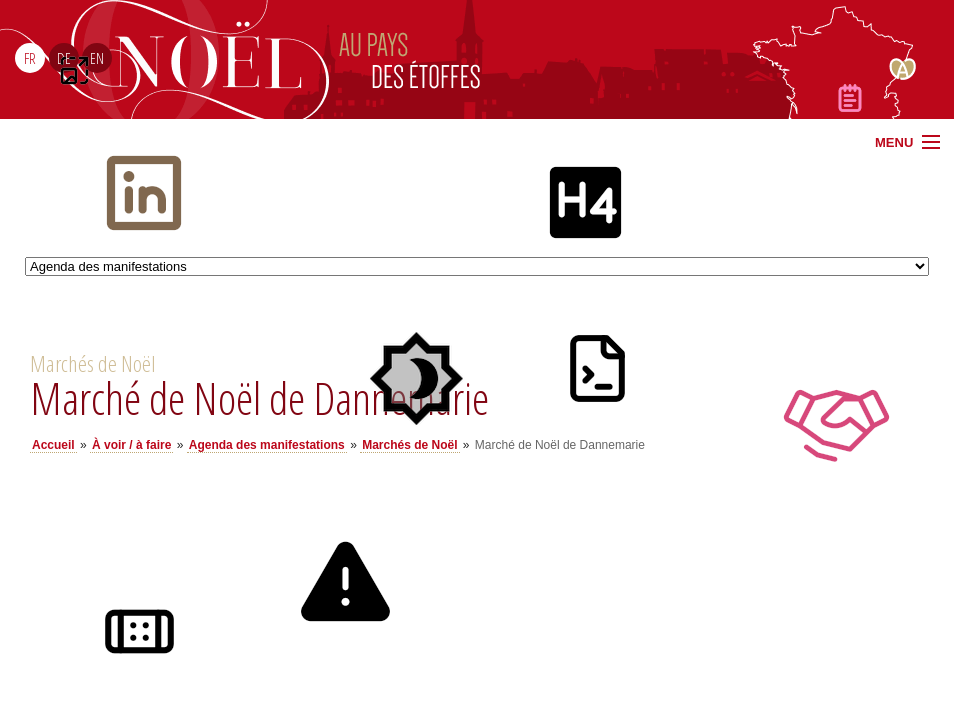  What do you see at coordinates (345, 580) in the screenshot?
I see `indicates a warning or alert that requires attention` at bounding box center [345, 580].